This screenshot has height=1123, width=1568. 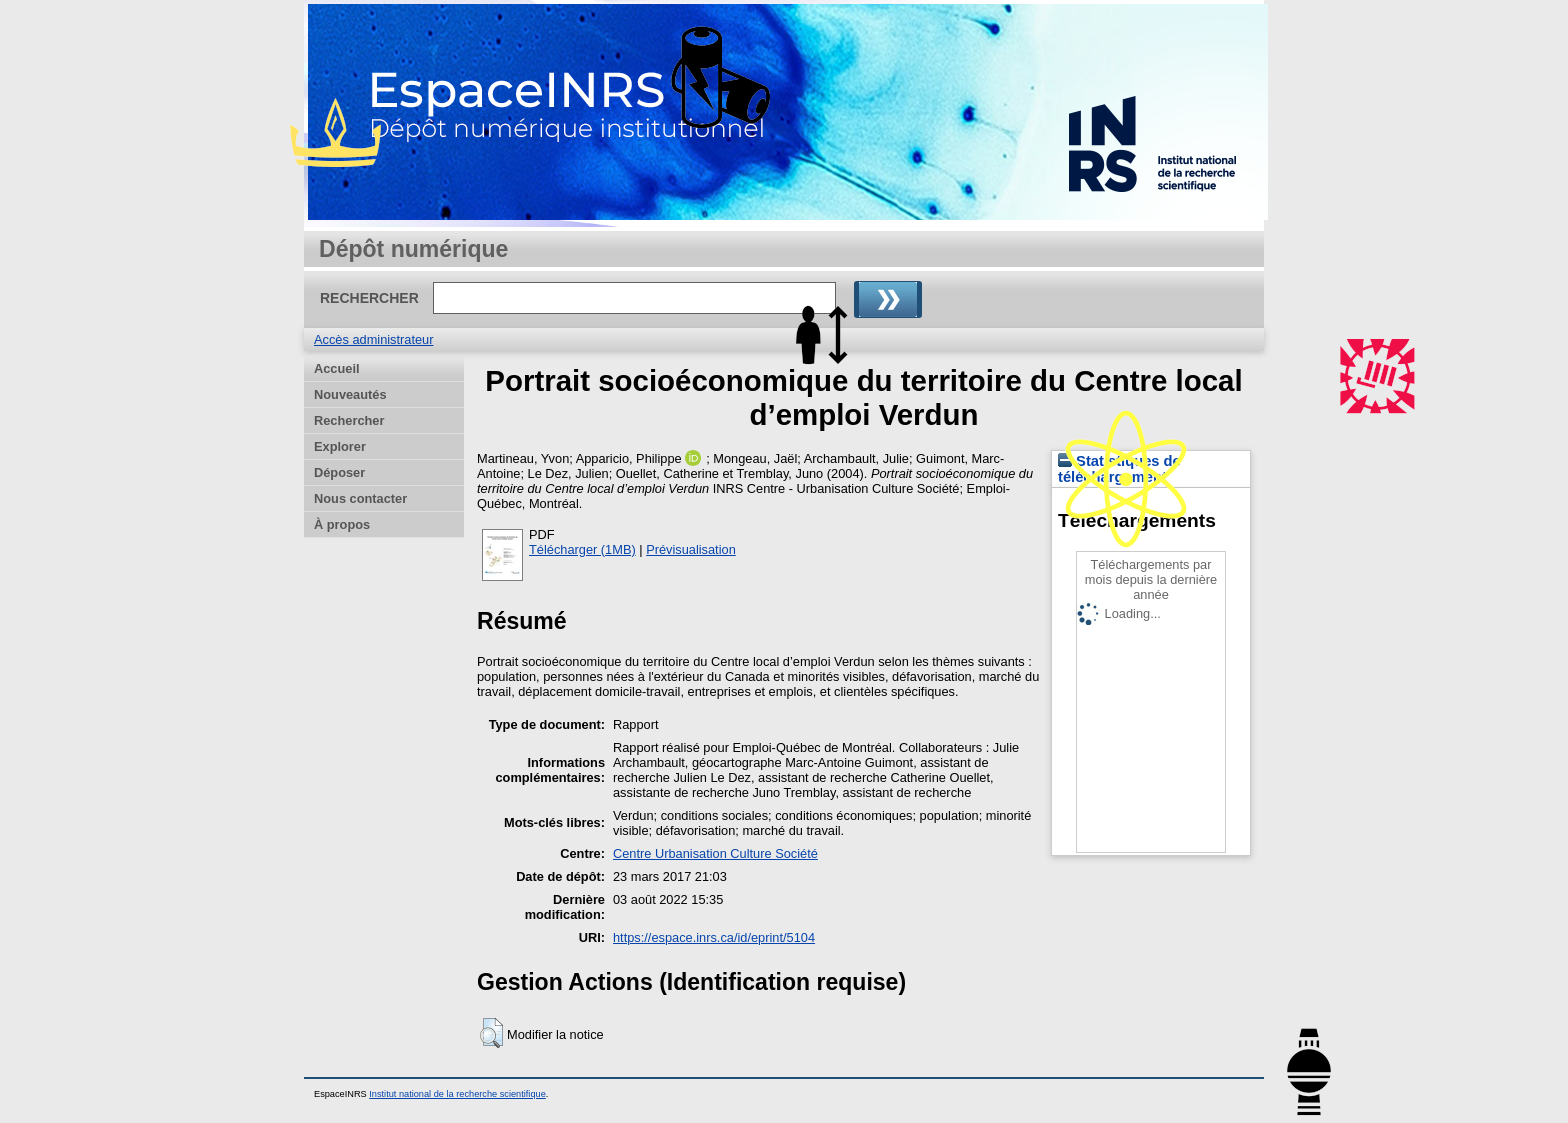 What do you see at coordinates (822, 335) in the screenshot?
I see `set or adjust character height` at bounding box center [822, 335].